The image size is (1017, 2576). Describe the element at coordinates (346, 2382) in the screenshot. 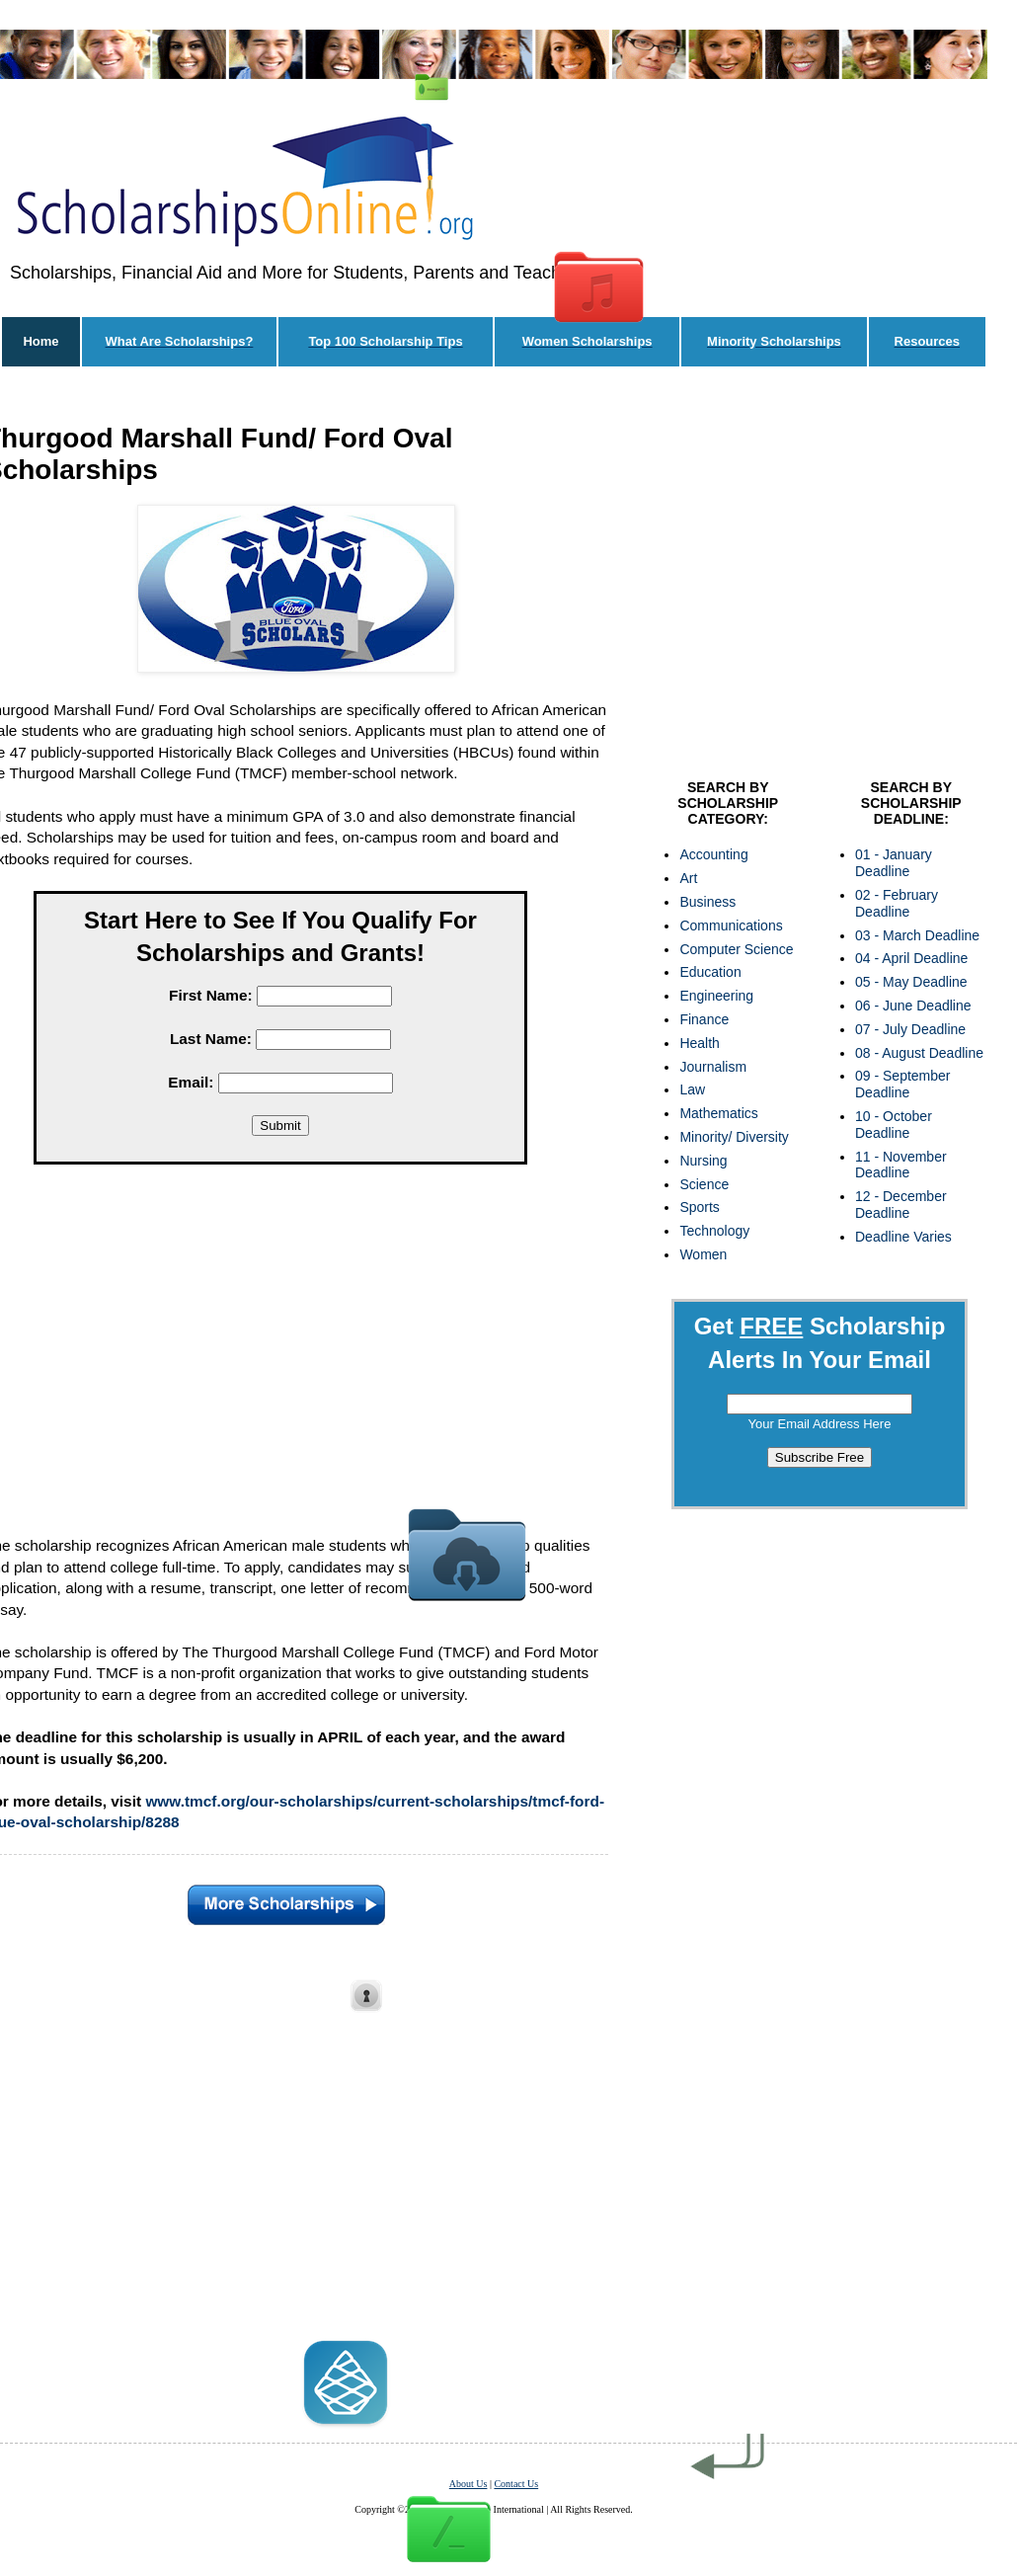

I see `open Pinegrow web editor application` at that location.